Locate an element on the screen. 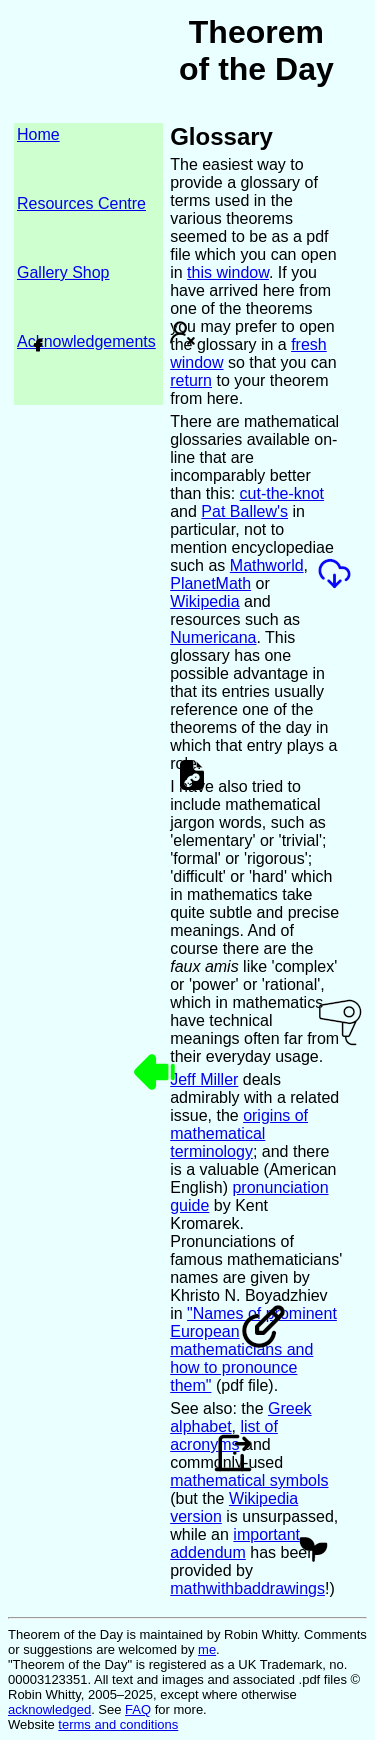 The height and width of the screenshot is (1740, 375). open a vector graphics file is located at coordinates (192, 775).